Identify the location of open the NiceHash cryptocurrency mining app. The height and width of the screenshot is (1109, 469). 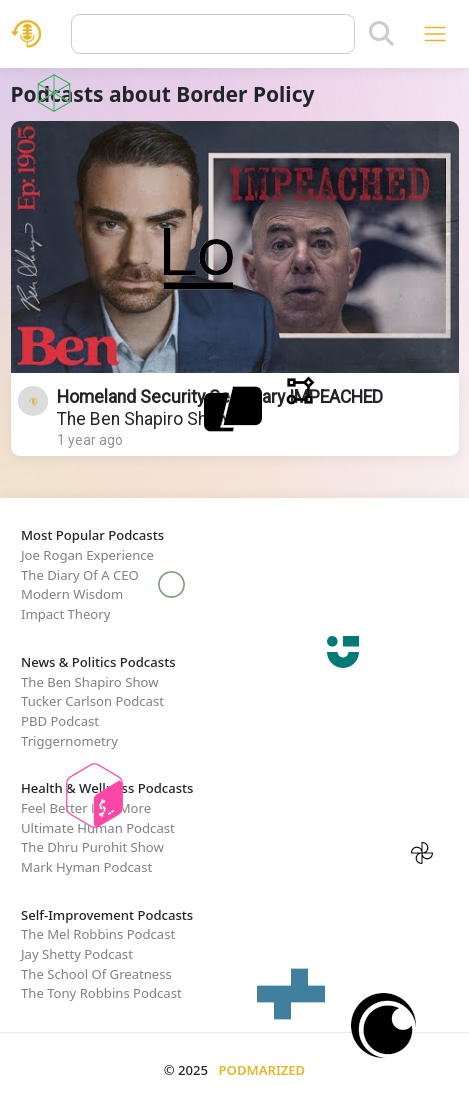
(343, 652).